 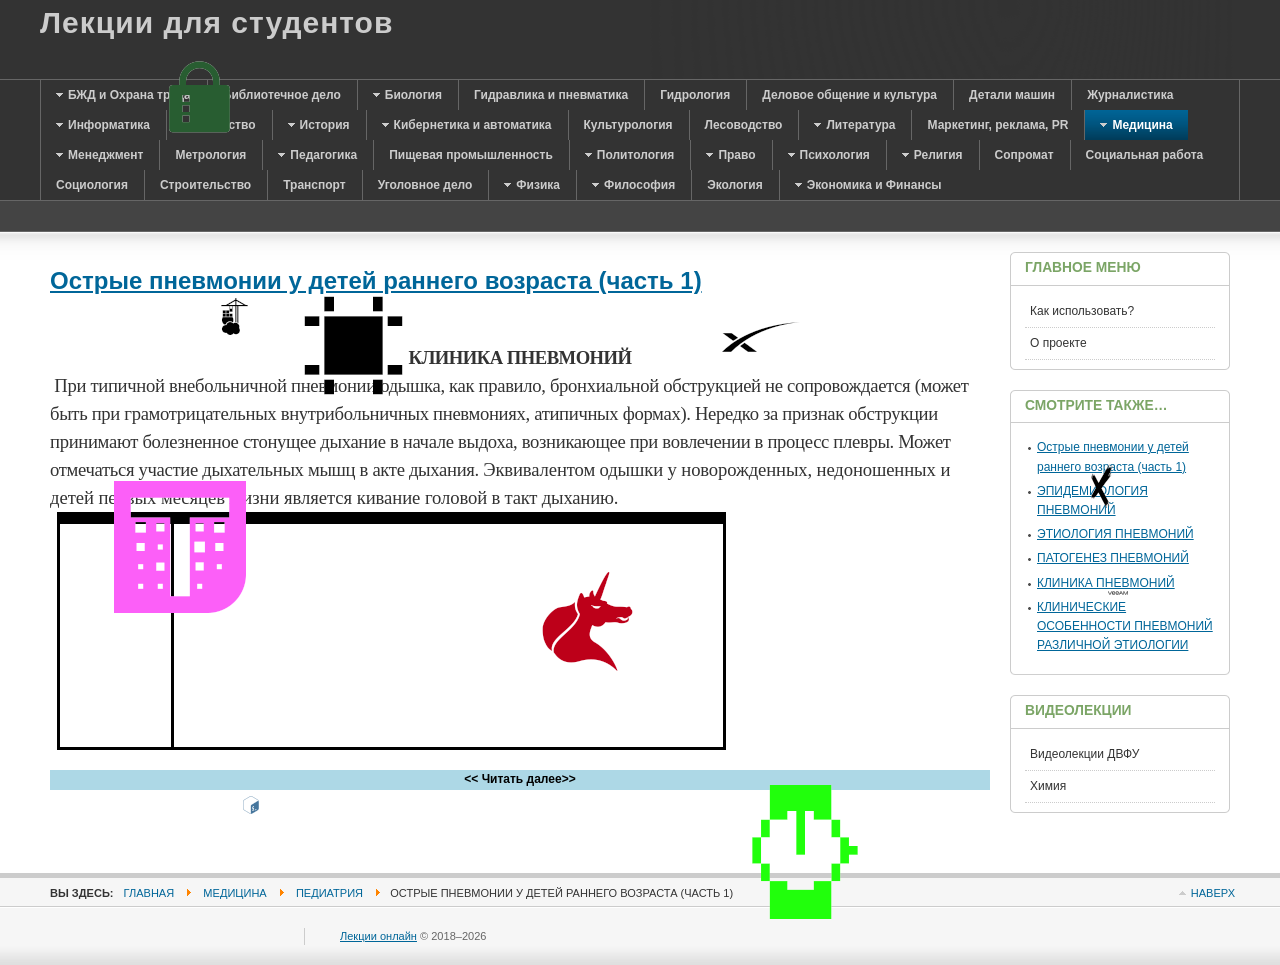 What do you see at coordinates (587, 621) in the screenshot?
I see `org framework logo` at bounding box center [587, 621].